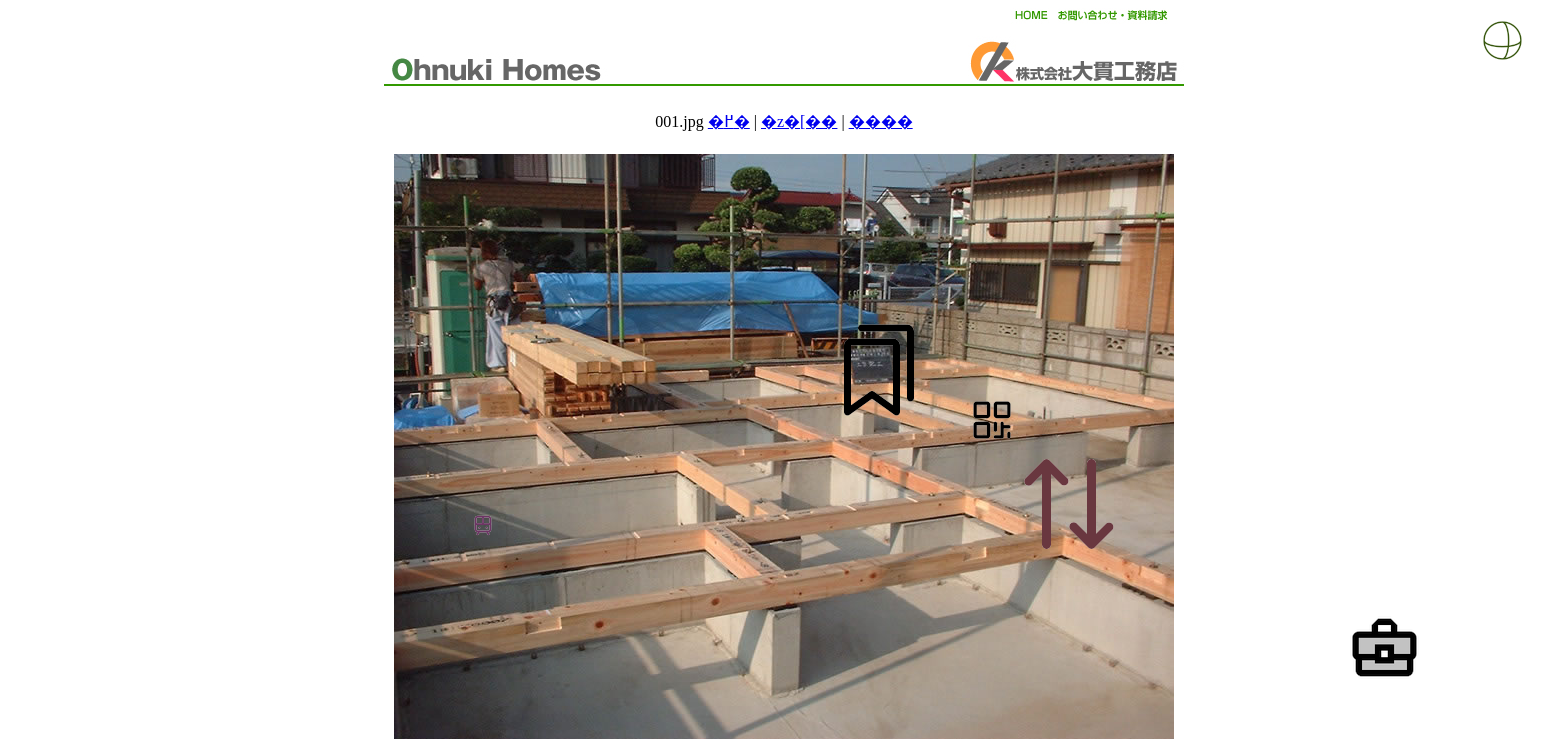 This screenshot has height=750, width=1568. I want to click on view saved bookmarks, so click(879, 370).